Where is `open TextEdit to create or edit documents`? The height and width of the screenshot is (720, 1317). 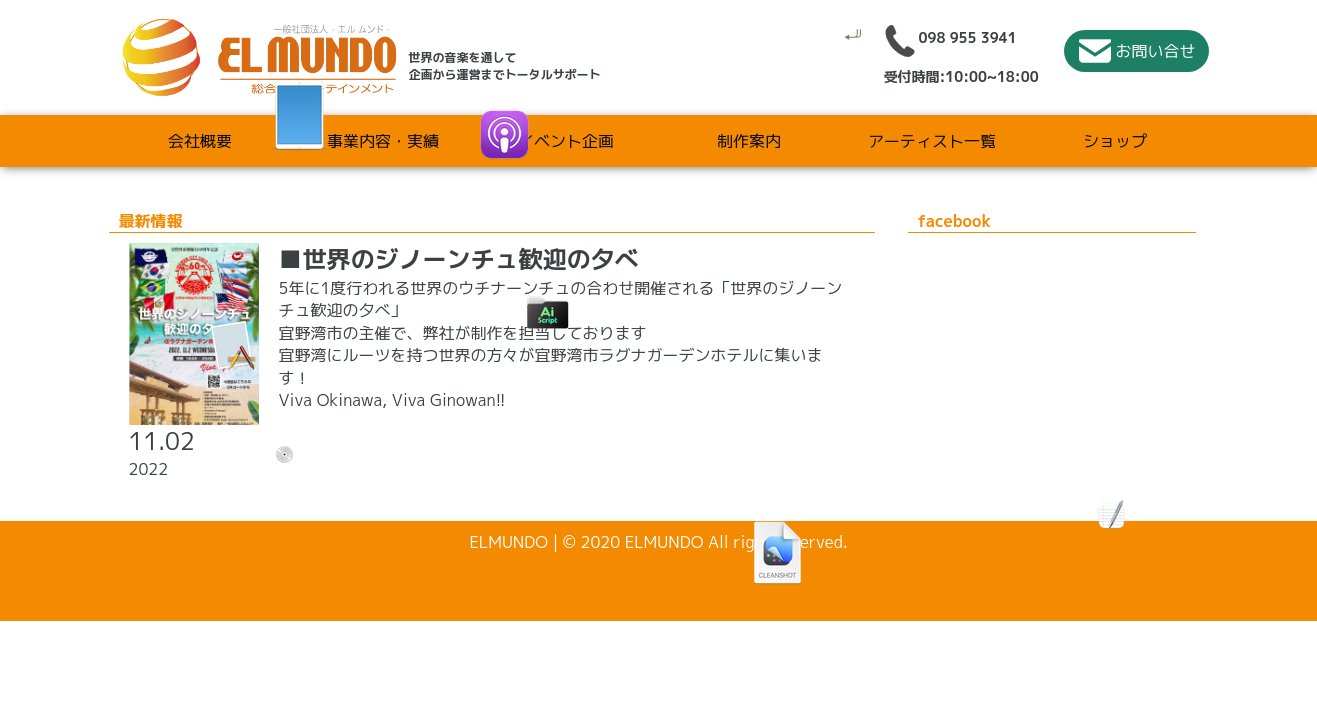 open TextEdit to create or edit documents is located at coordinates (1111, 515).